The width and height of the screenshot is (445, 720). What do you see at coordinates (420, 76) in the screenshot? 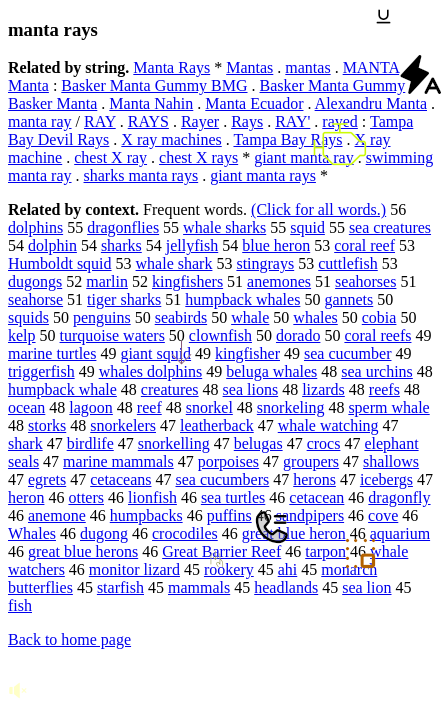
I see `enable auto-flash mode for camera` at bounding box center [420, 76].